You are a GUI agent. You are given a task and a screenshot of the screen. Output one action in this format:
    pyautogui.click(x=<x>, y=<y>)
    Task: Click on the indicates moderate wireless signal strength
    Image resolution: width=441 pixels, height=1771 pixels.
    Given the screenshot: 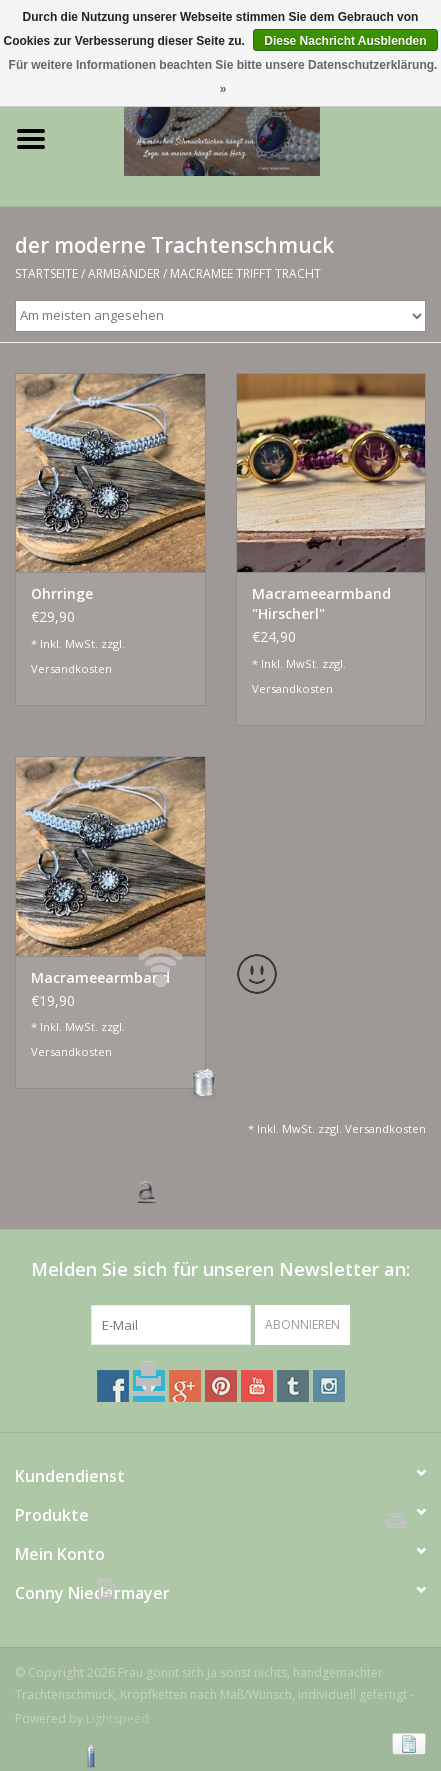 What is the action you would take?
    pyautogui.click(x=160, y=965)
    